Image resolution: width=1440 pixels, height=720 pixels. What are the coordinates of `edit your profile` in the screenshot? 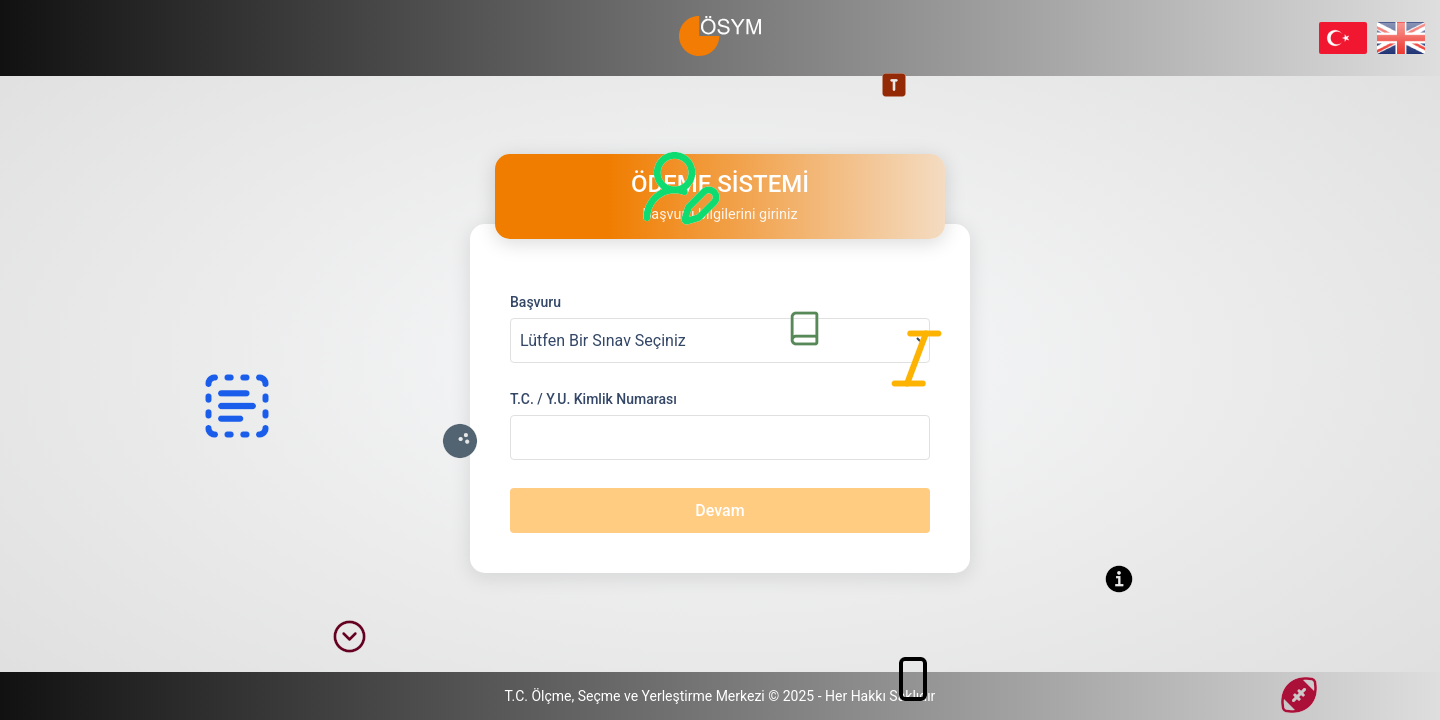 It's located at (681, 186).